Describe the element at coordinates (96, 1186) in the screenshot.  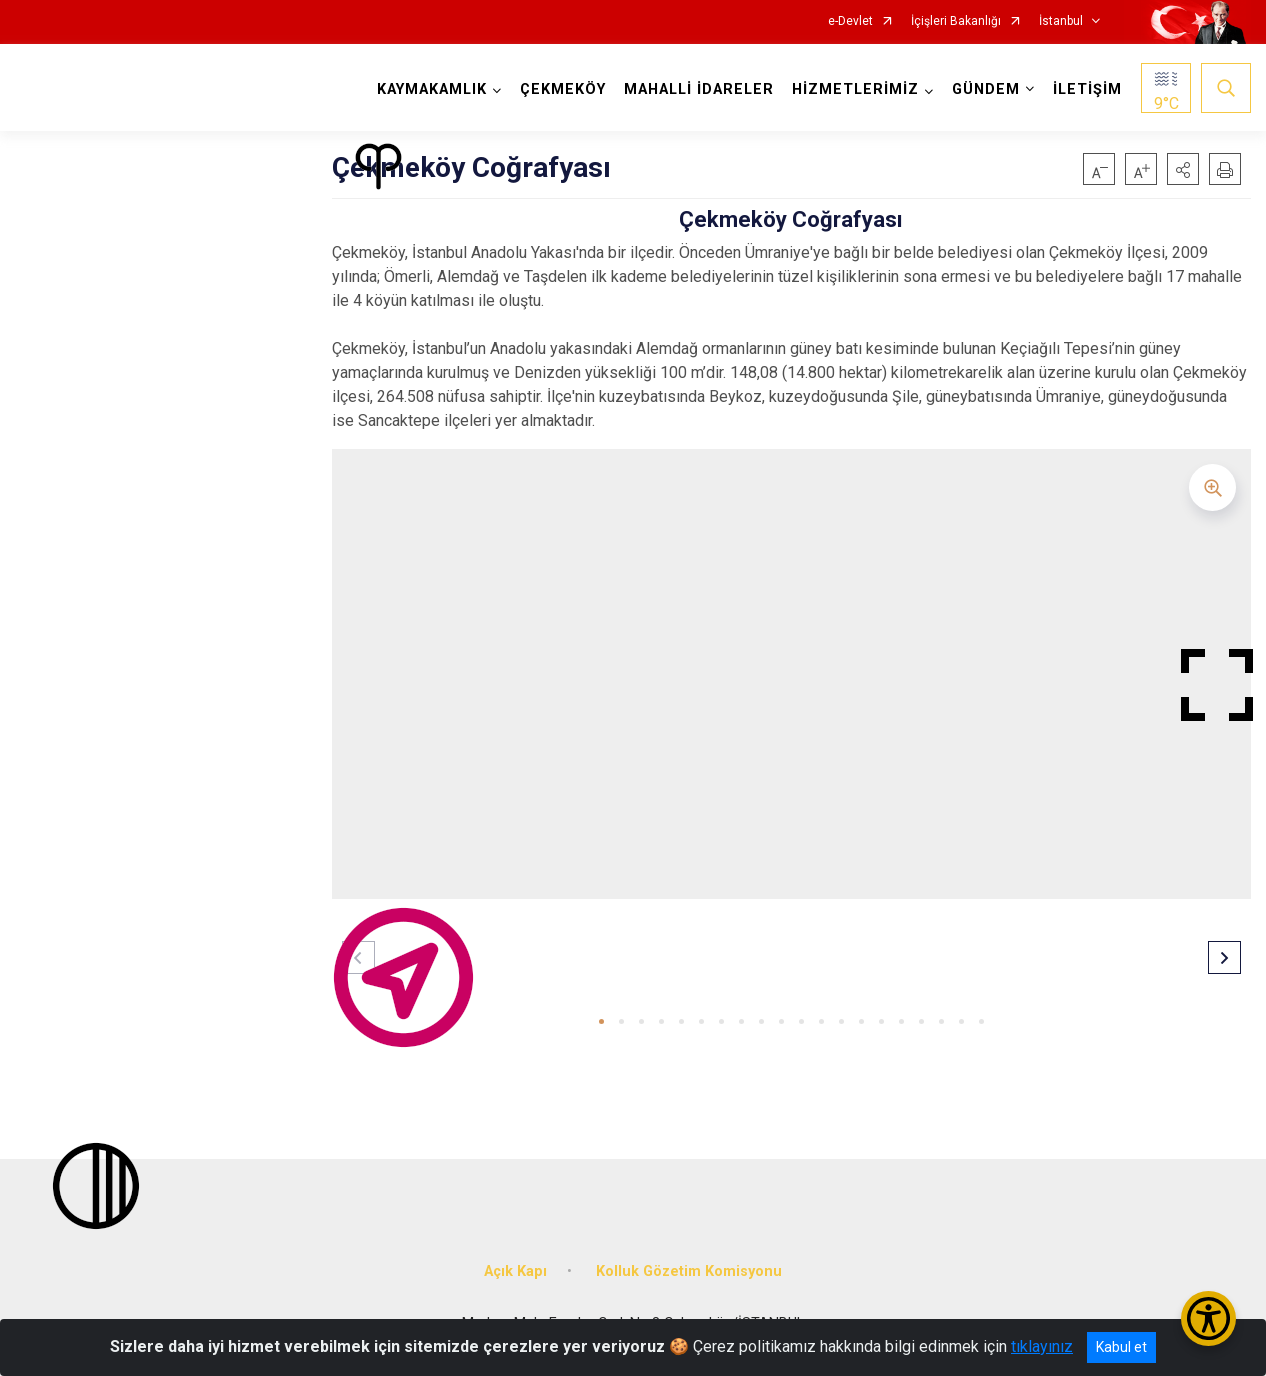
I see `toggle between light and dark mode` at that location.